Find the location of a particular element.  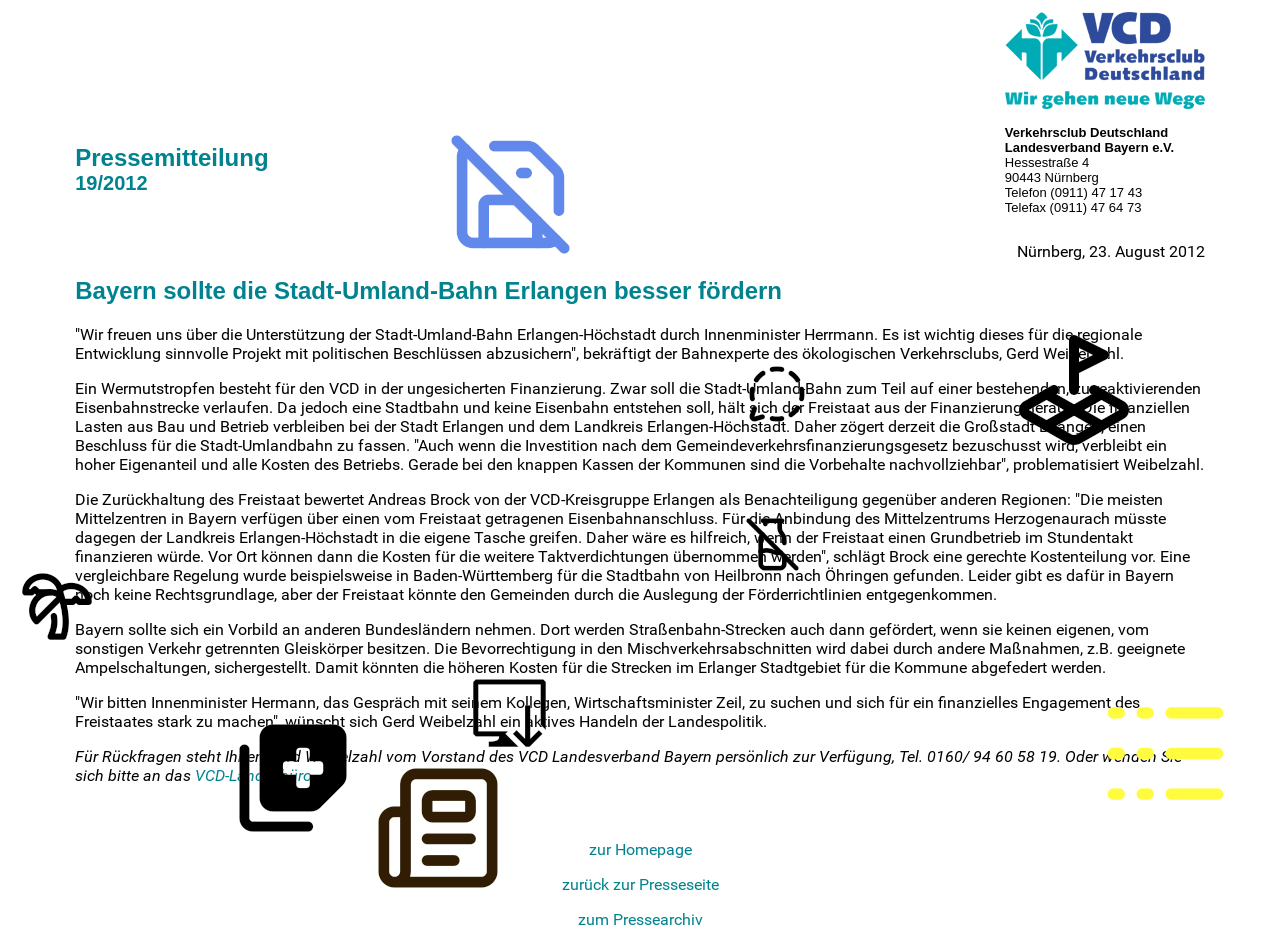

message sending in progress is located at coordinates (777, 394).